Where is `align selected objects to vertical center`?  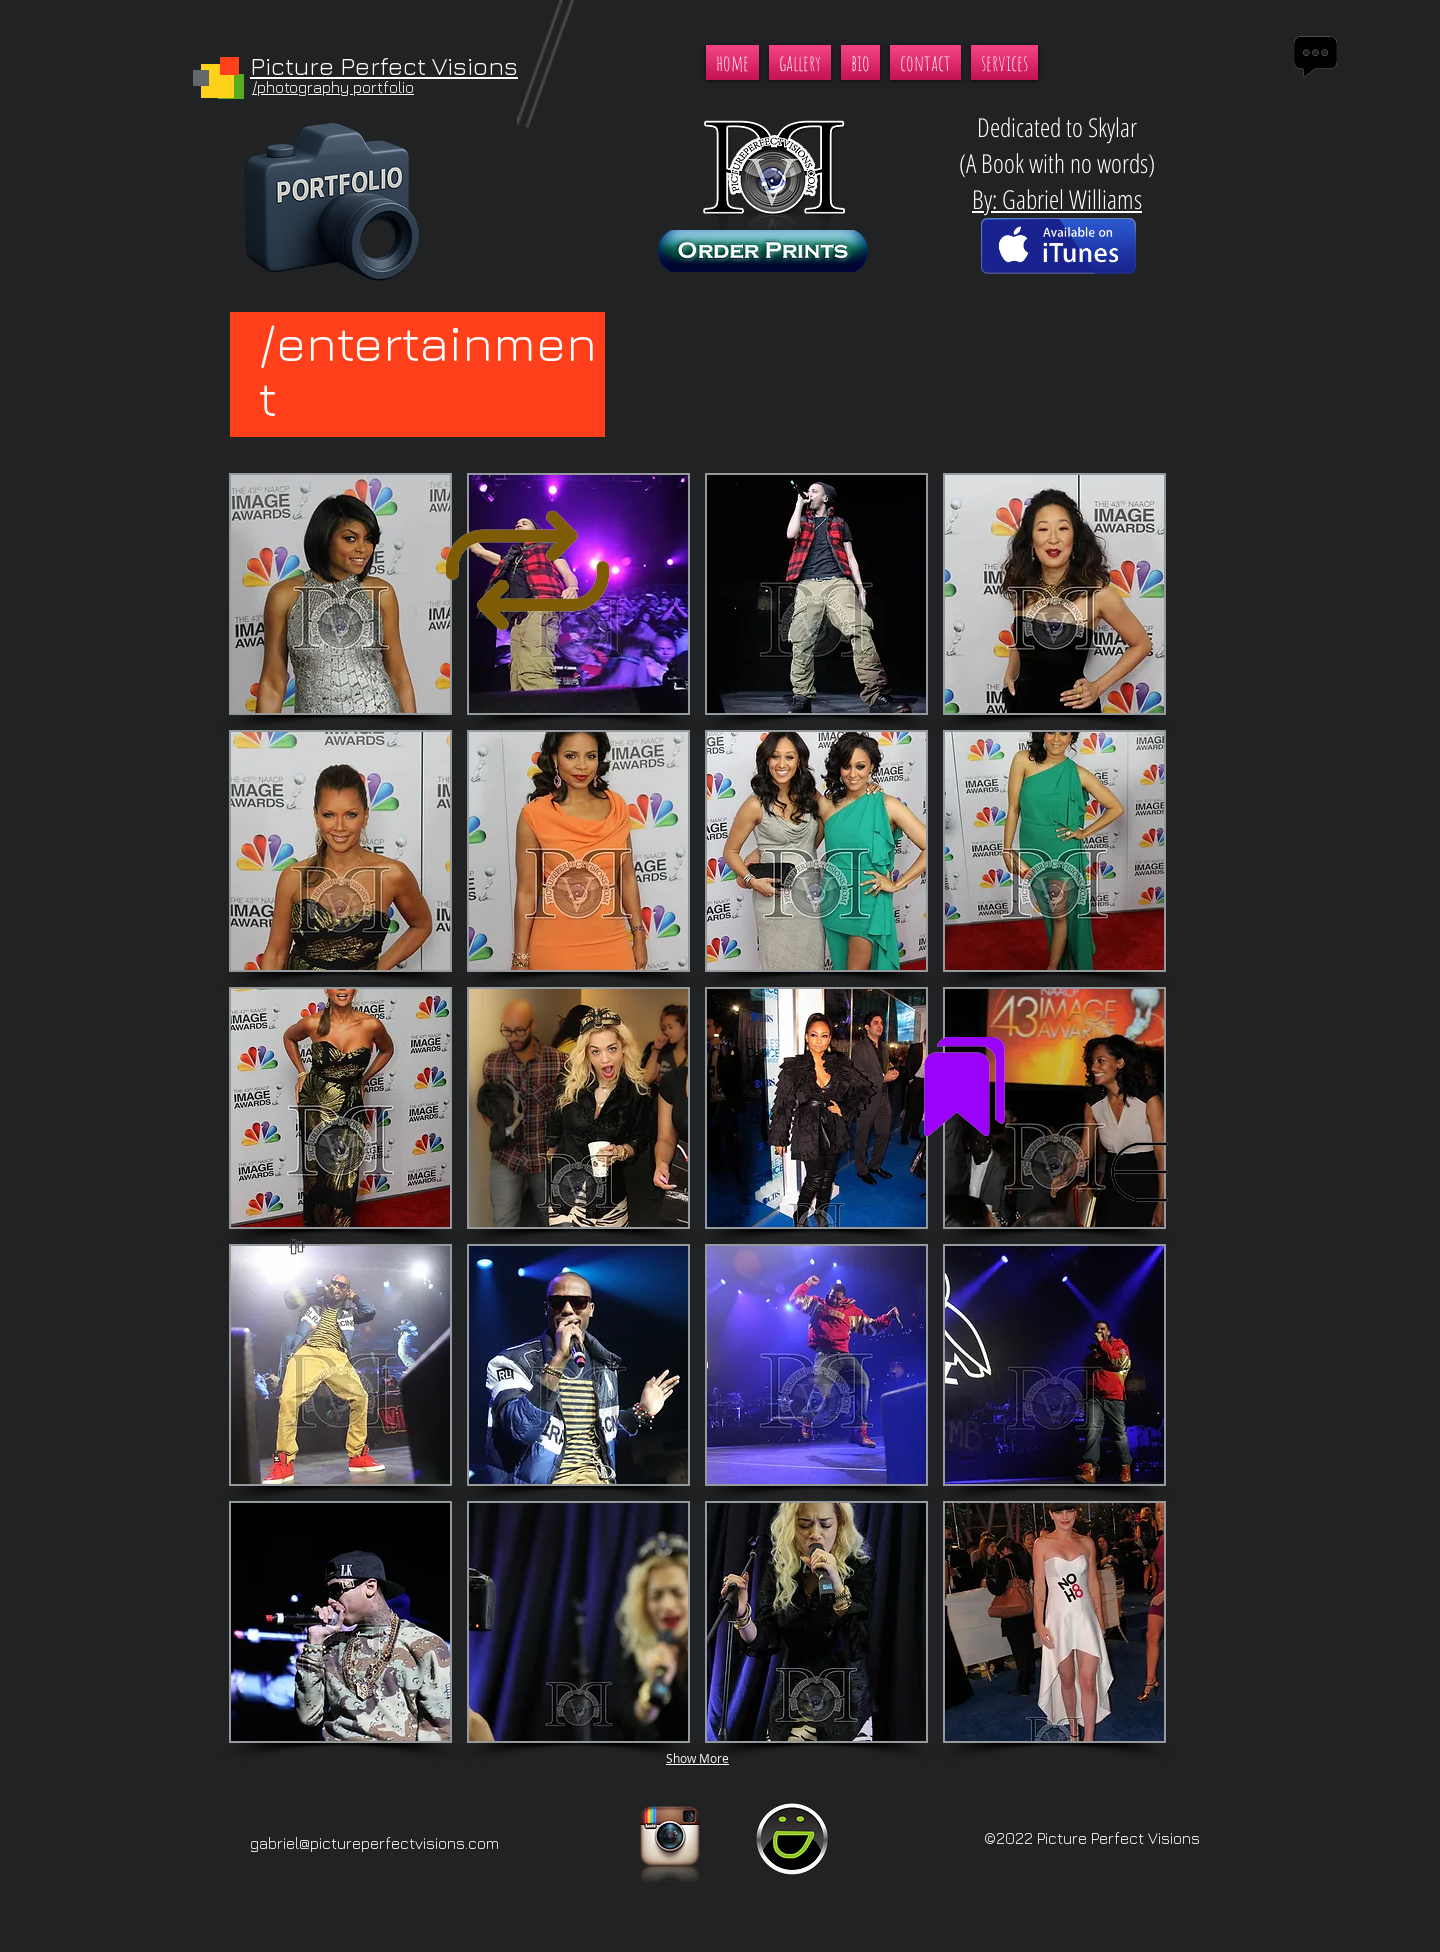 align selected objects to vertical center is located at coordinates (297, 1247).